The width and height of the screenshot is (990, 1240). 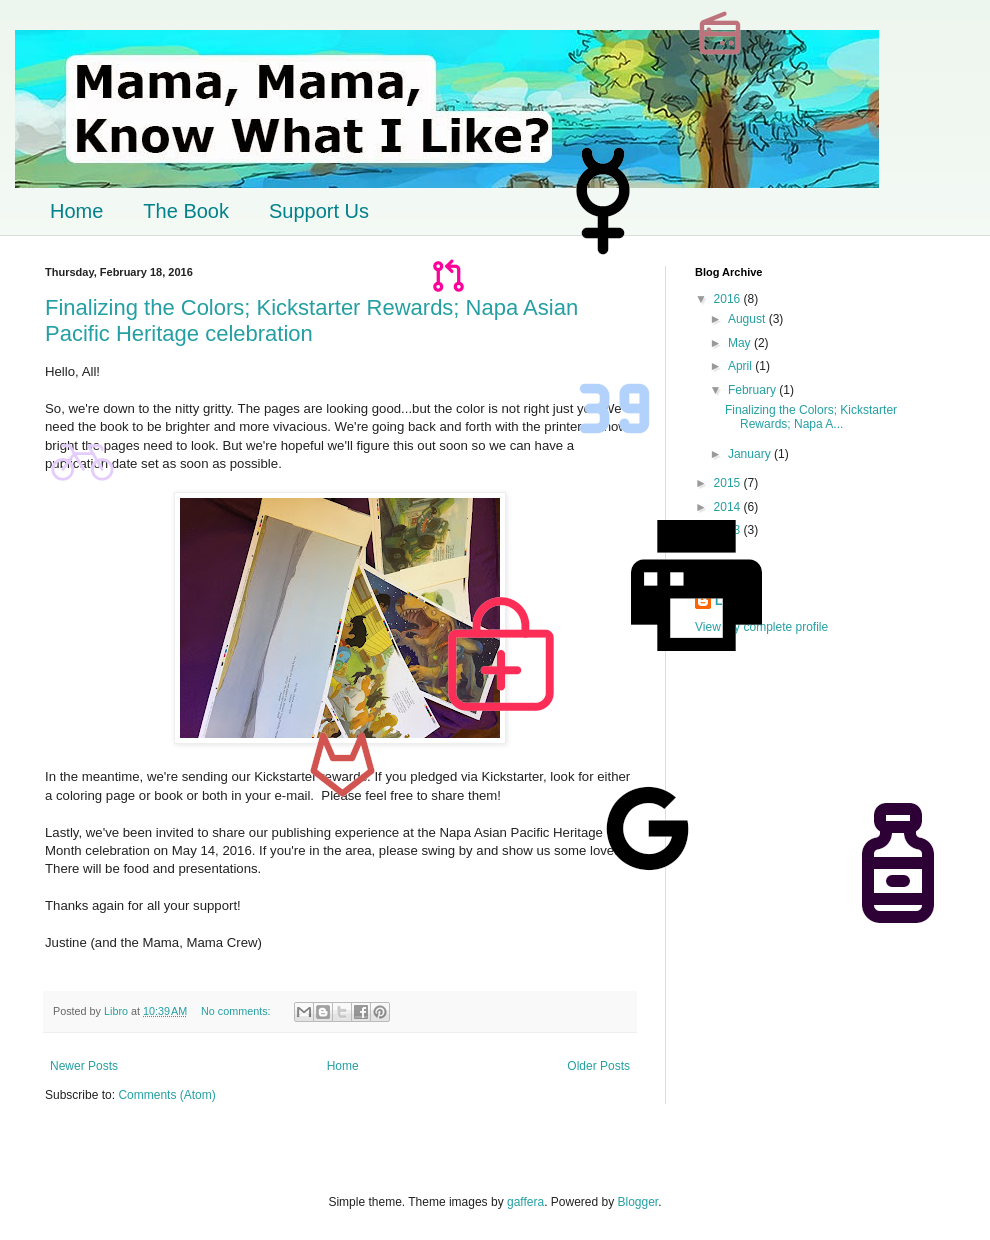 I want to click on displays the number 39 as a count or quantity indicator, so click(x=614, y=408).